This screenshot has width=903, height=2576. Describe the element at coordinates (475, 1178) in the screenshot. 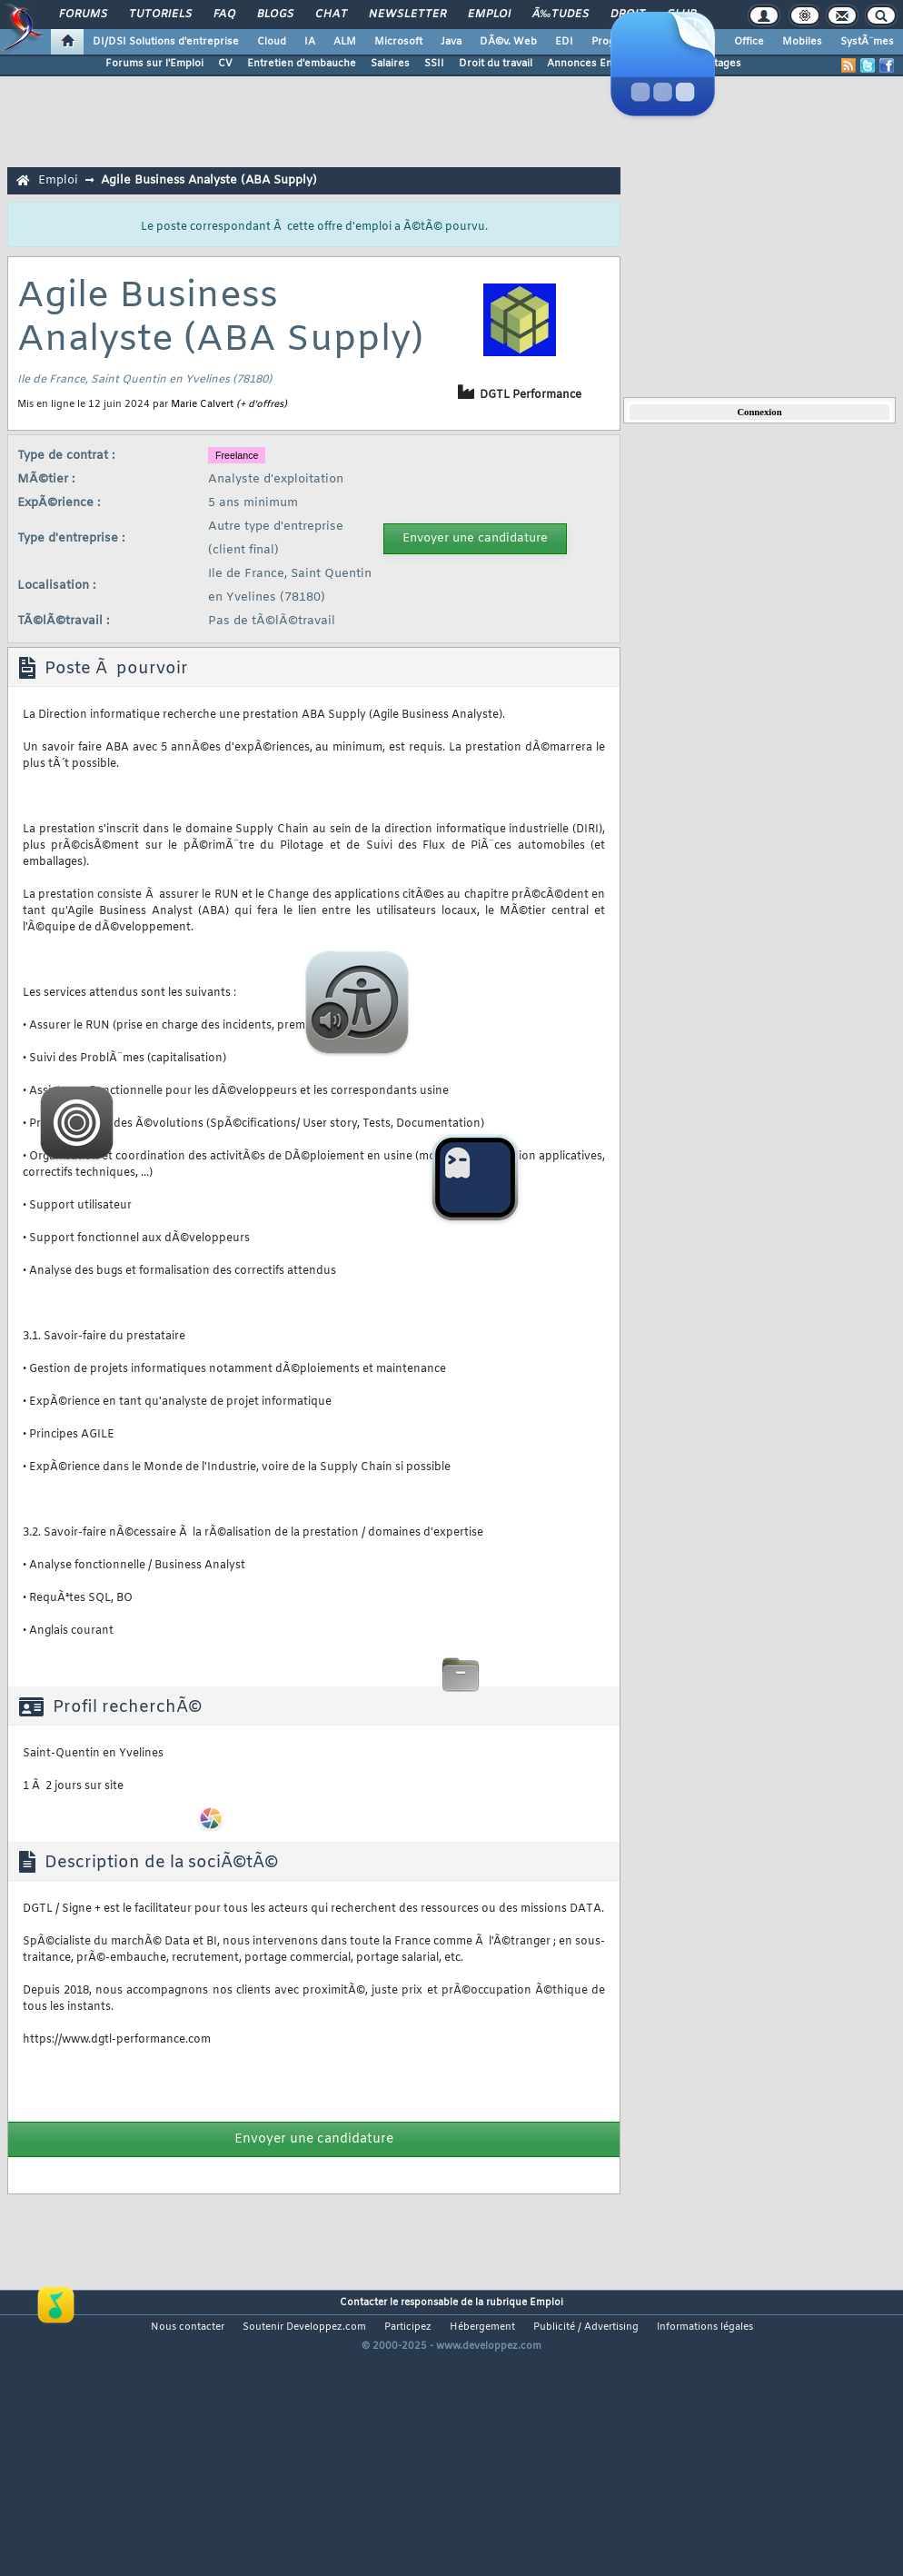

I see `open ghostty terminal application` at that location.